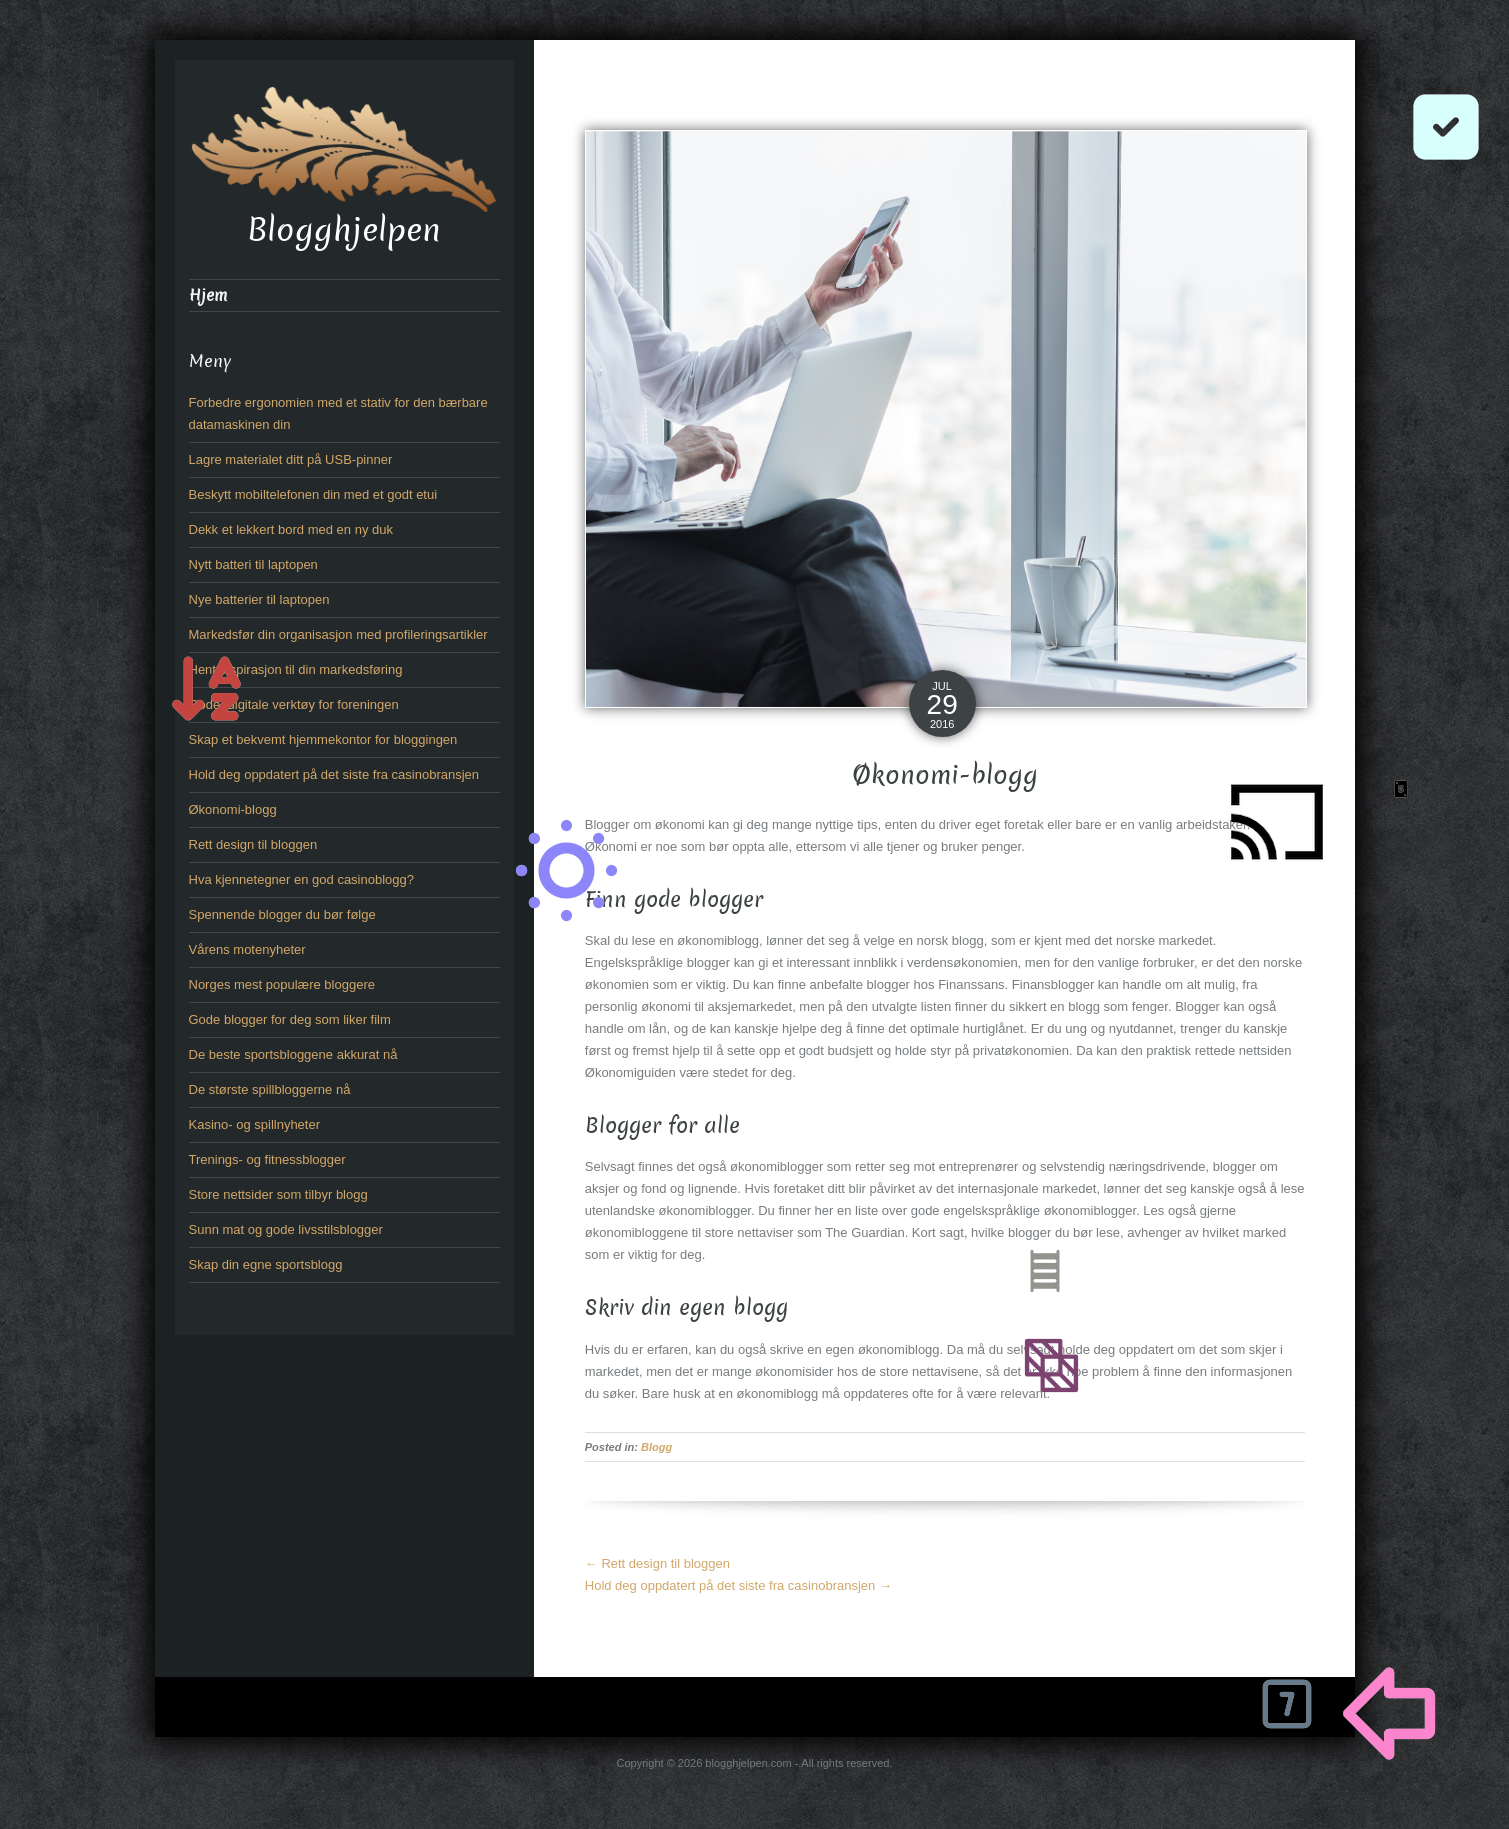 The height and width of the screenshot is (1829, 1509). I want to click on access step-by-step instructions or tutorials, so click(1045, 1271).